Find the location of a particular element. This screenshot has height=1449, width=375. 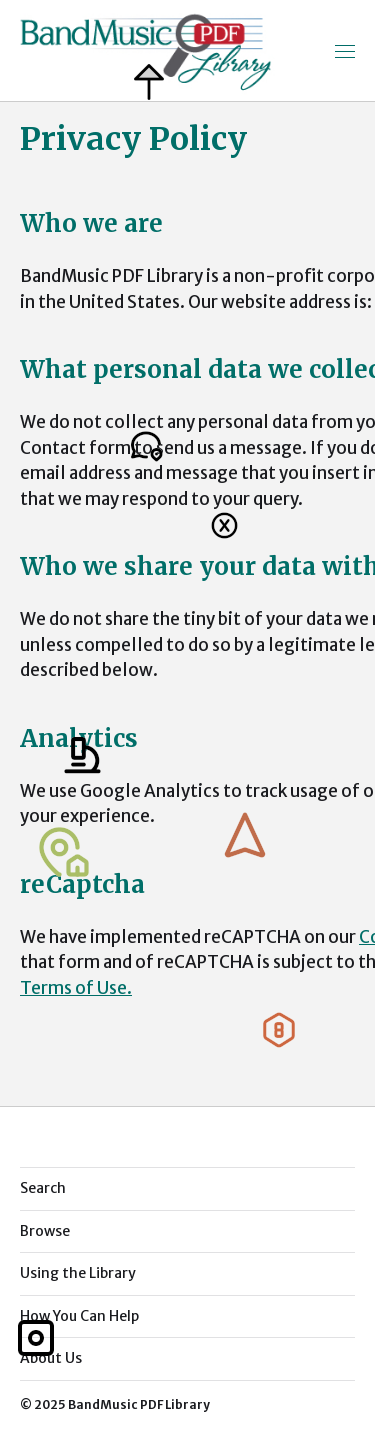

view home location on map is located at coordinates (64, 852).